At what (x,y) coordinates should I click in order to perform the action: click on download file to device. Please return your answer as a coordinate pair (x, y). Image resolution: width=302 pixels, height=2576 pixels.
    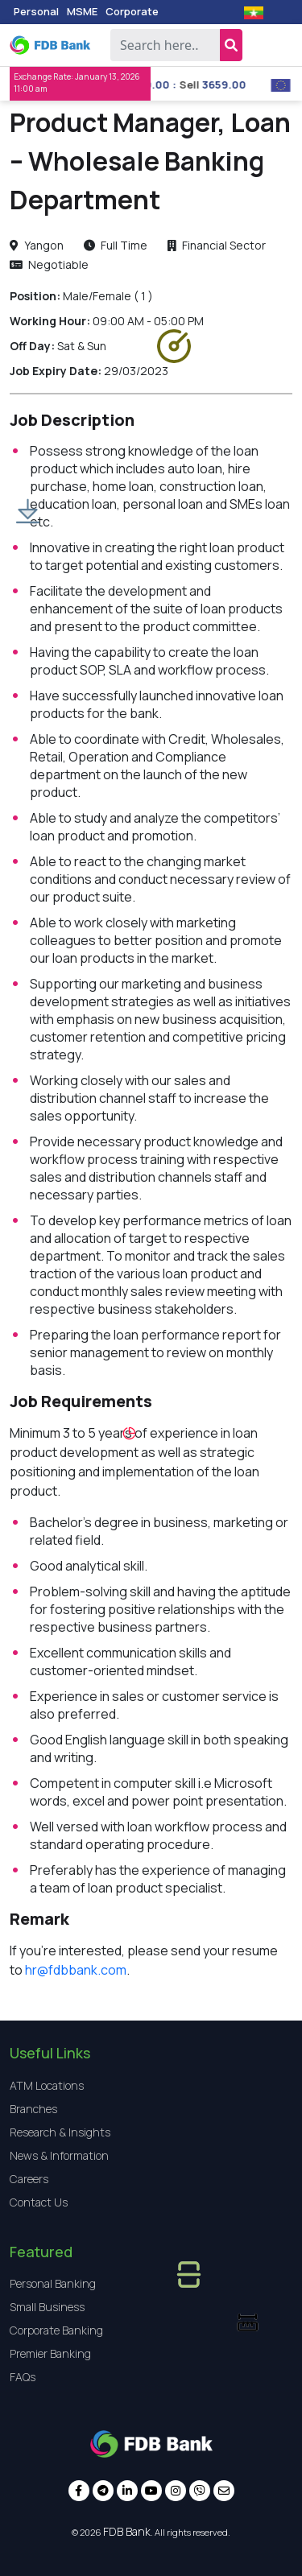
    Looking at the image, I should click on (27, 511).